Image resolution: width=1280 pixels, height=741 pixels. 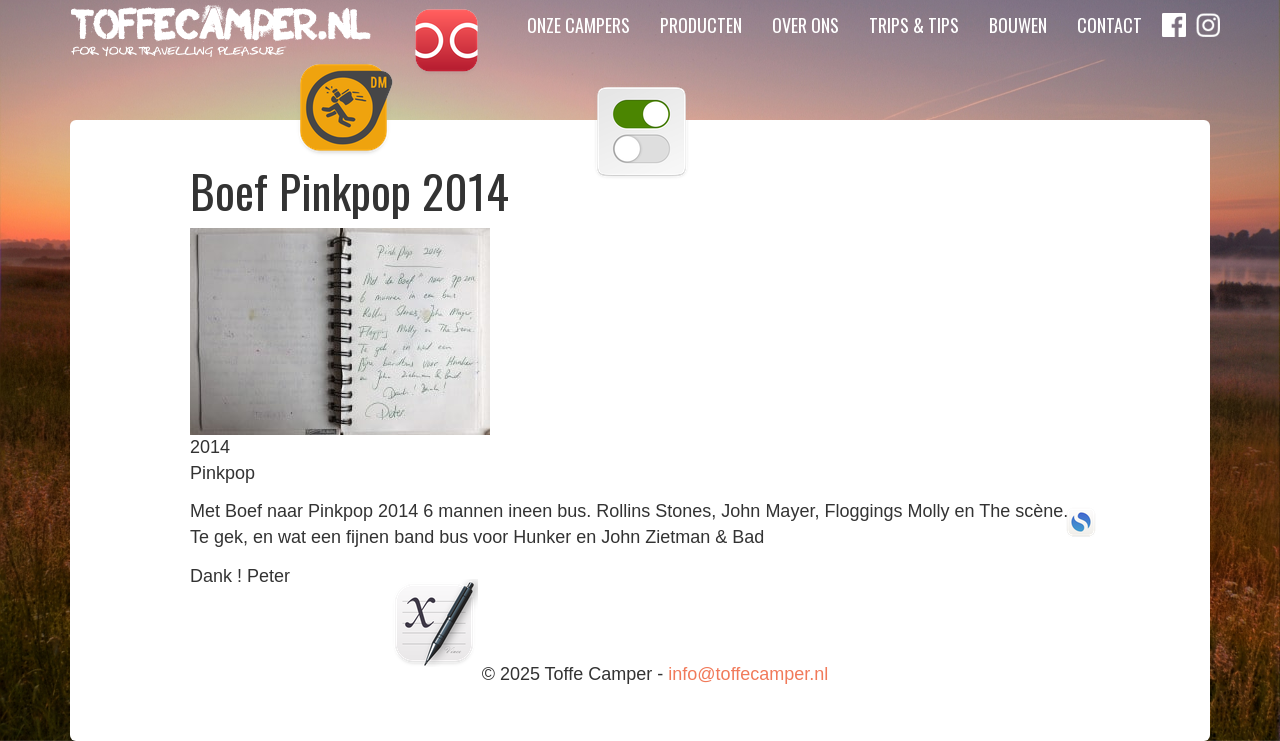 What do you see at coordinates (446, 40) in the screenshot?
I see `open Double Commander file manager` at bounding box center [446, 40].